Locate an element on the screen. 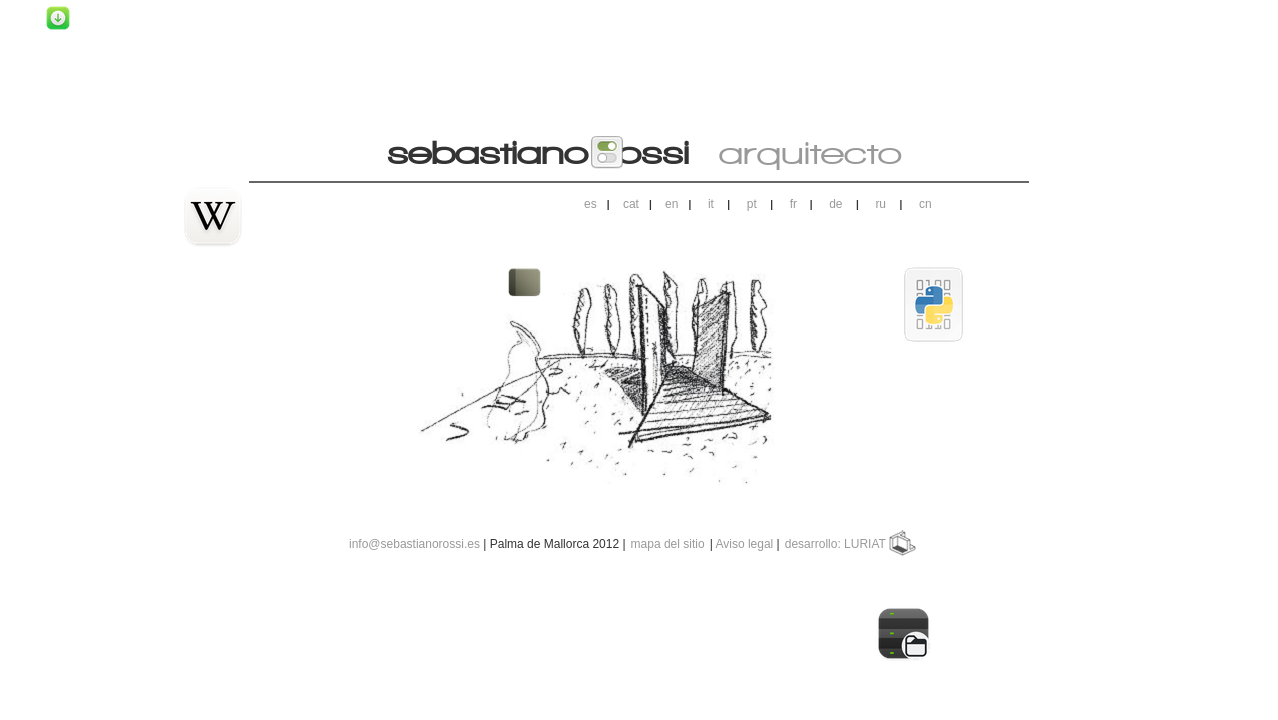  open wike wikipedia reader app is located at coordinates (213, 216).